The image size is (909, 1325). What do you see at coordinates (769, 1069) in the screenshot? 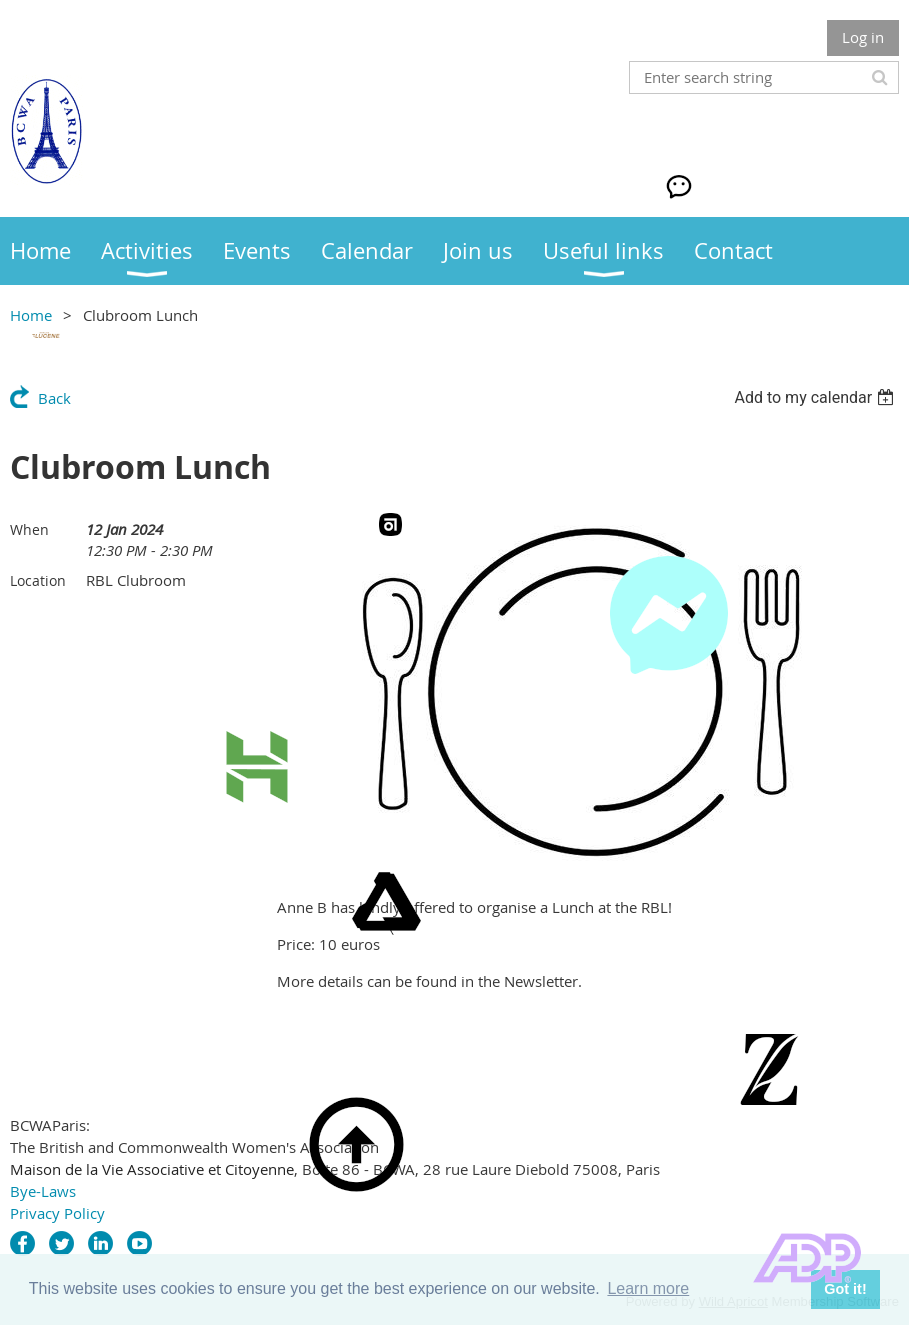
I see `open the Zola website or app` at bounding box center [769, 1069].